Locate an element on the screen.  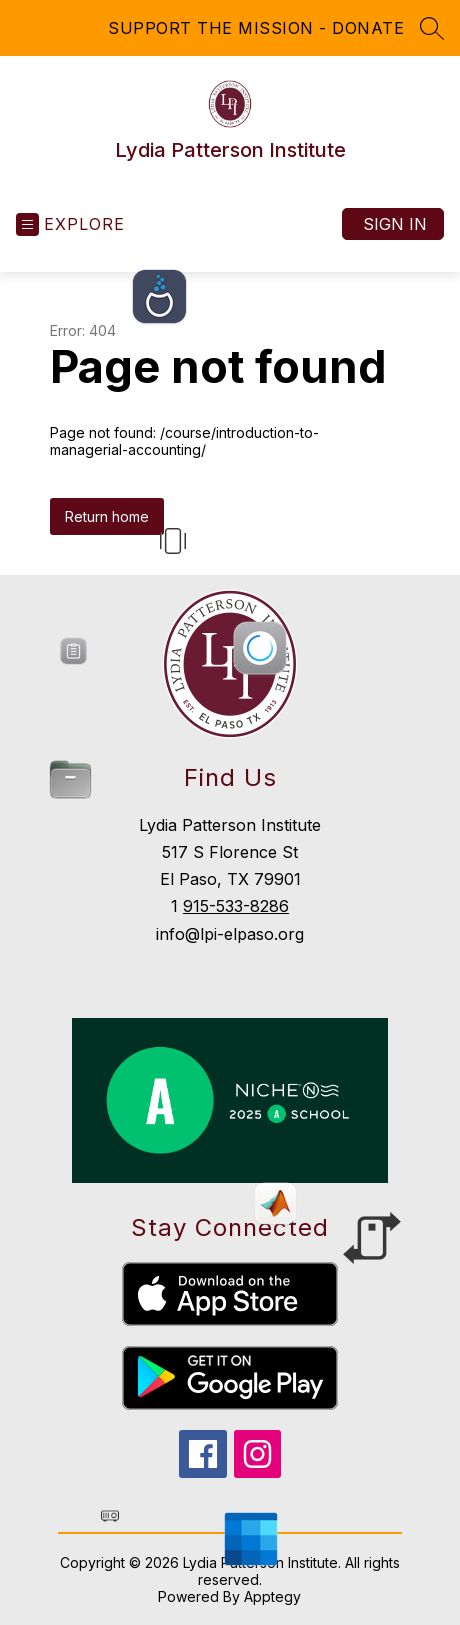
open MATLAB application is located at coordinates (275, 1203).